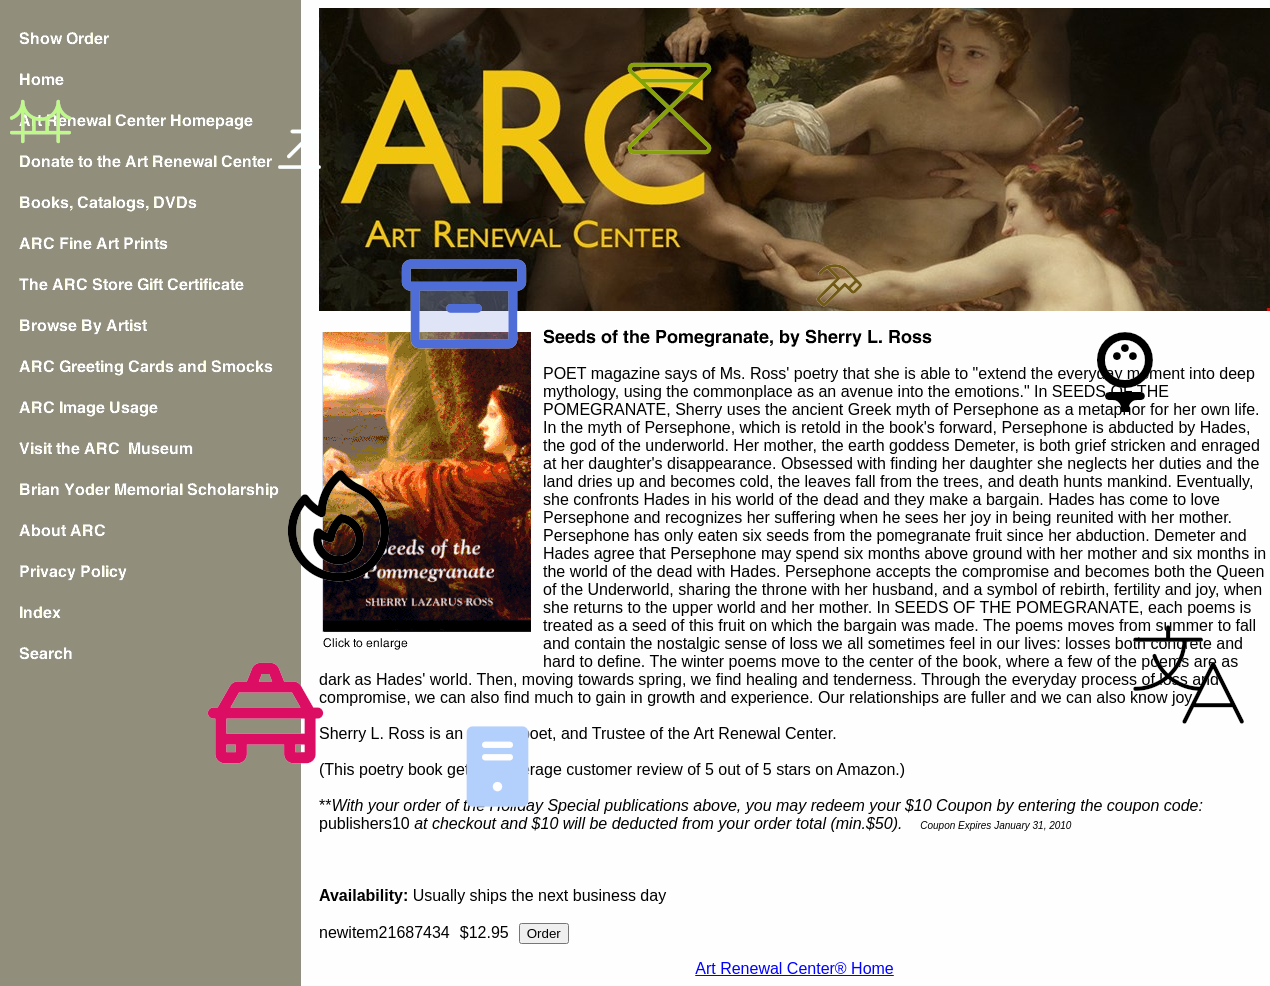  What do you see at coordinates (497, 766) in the screenshot?
I see `access server or desktop computer settings` at bounding box center [497, 766].